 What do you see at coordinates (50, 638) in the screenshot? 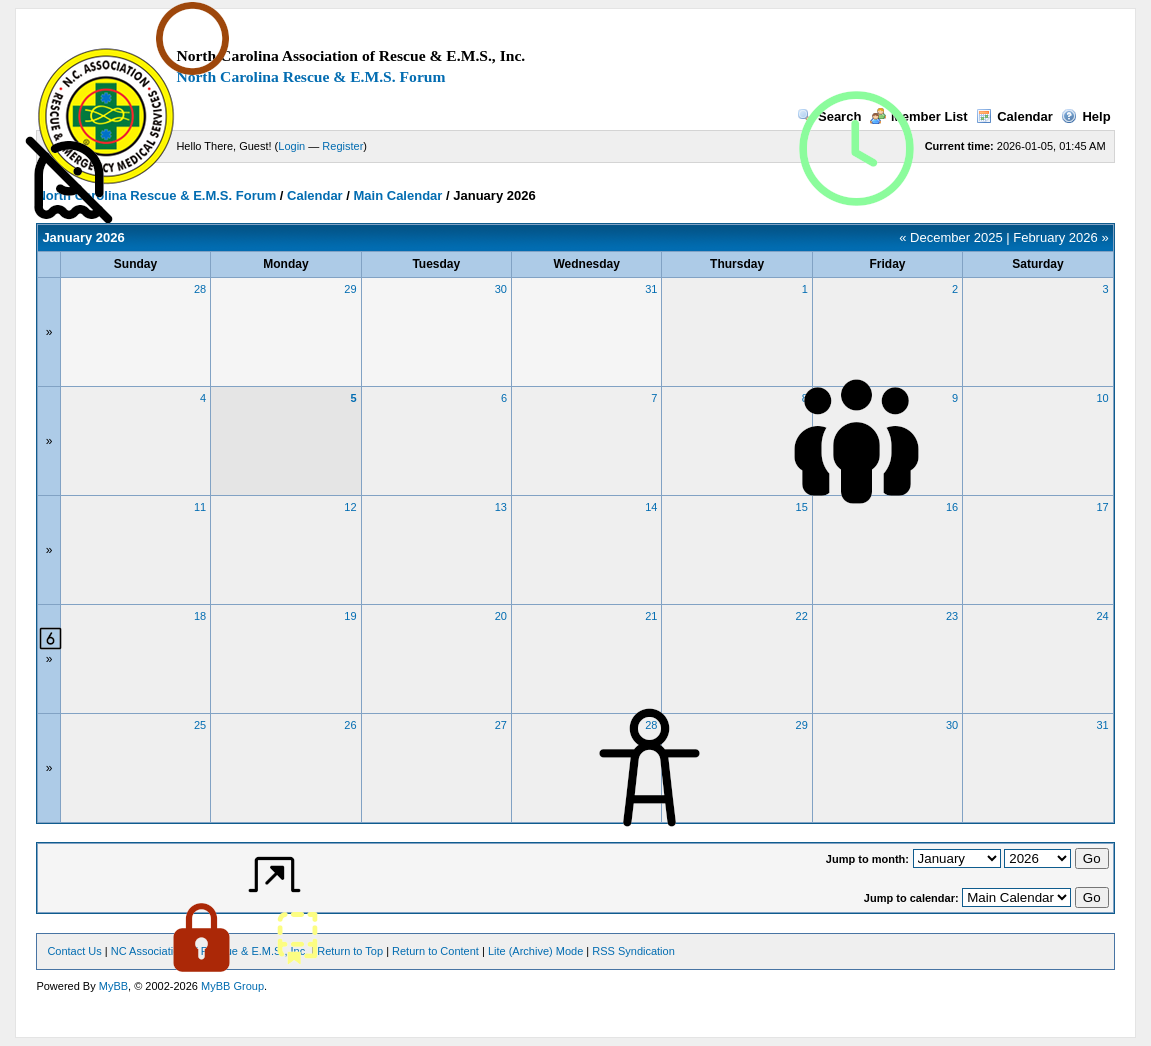
I see `select the number six` at bounding box center [50, 638].